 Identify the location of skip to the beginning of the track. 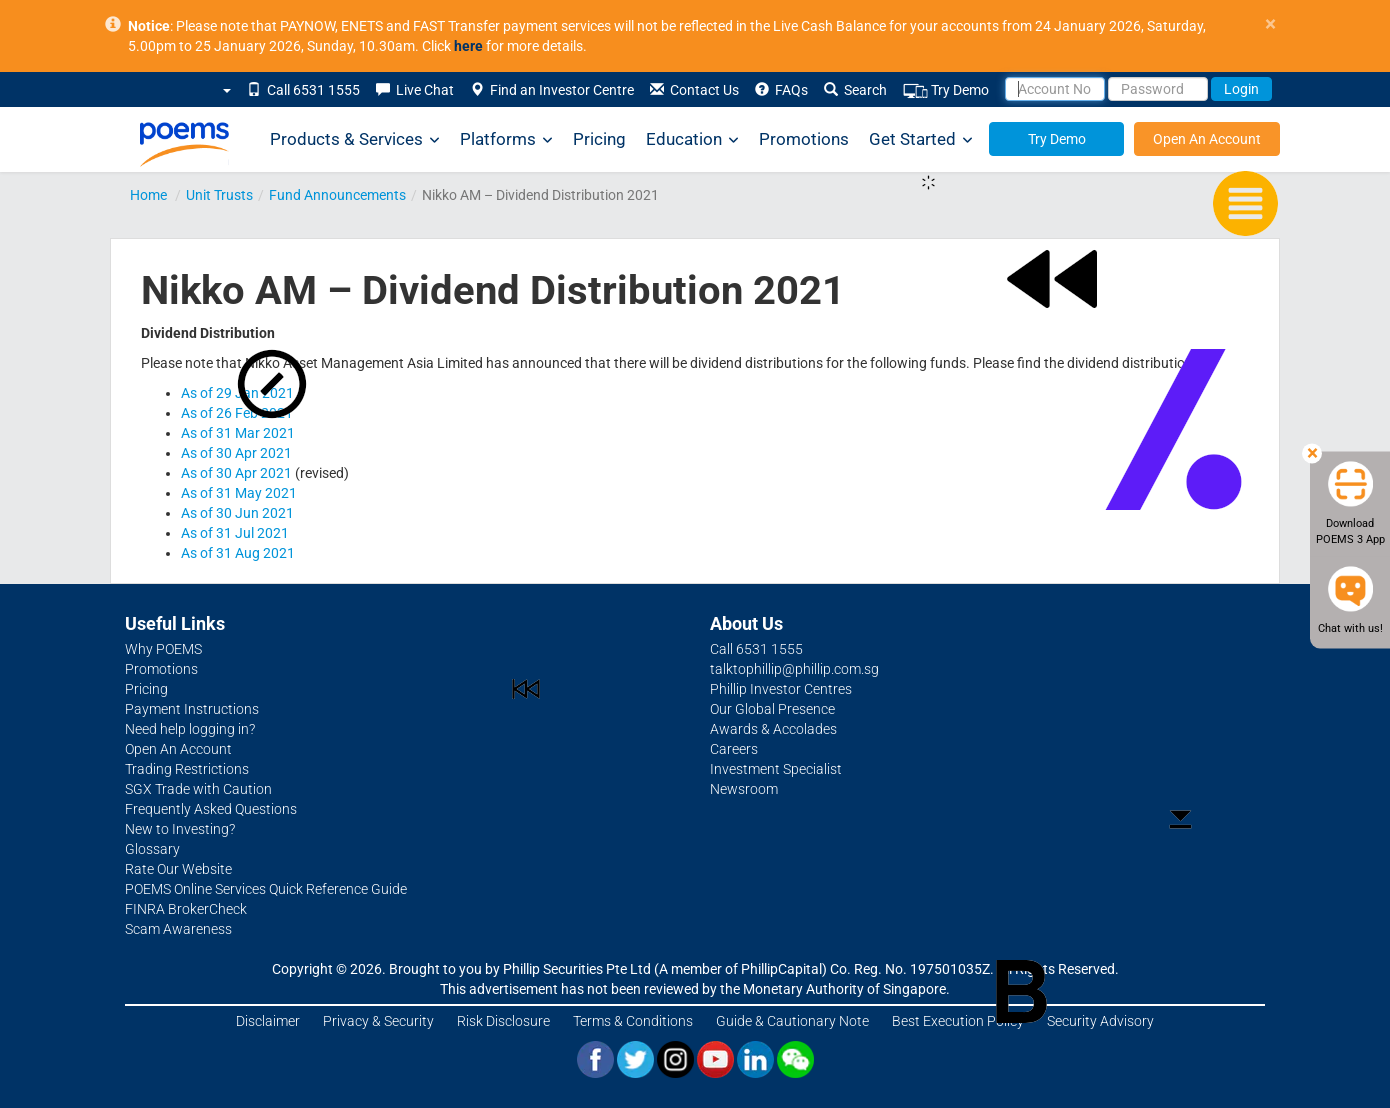
(526, 689).